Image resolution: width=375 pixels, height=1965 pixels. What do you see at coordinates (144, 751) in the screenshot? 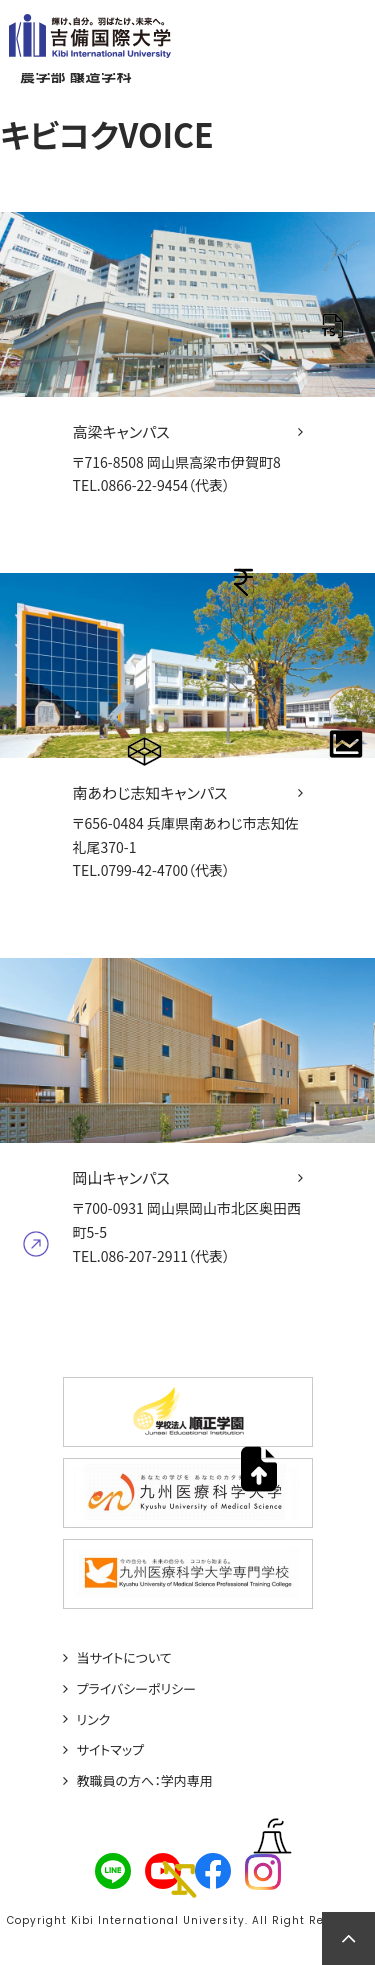
I see `open codepen profile or projects` at bounding box center [144, 751].